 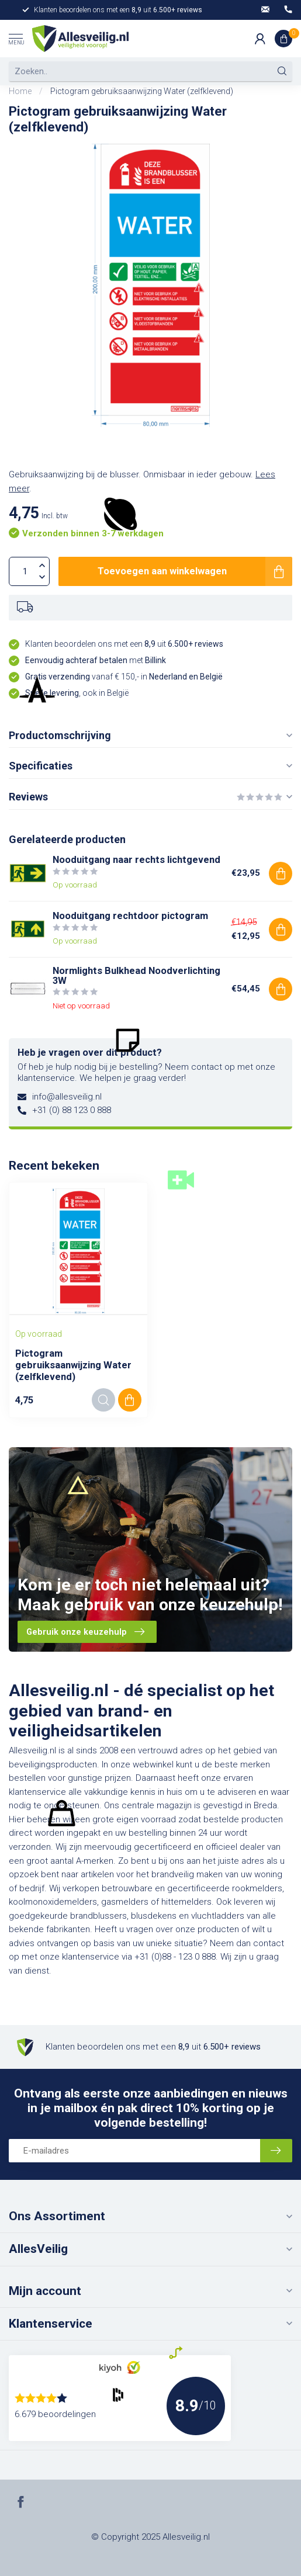 I want to click on add a new video recording, so click(x=181, y=1180).